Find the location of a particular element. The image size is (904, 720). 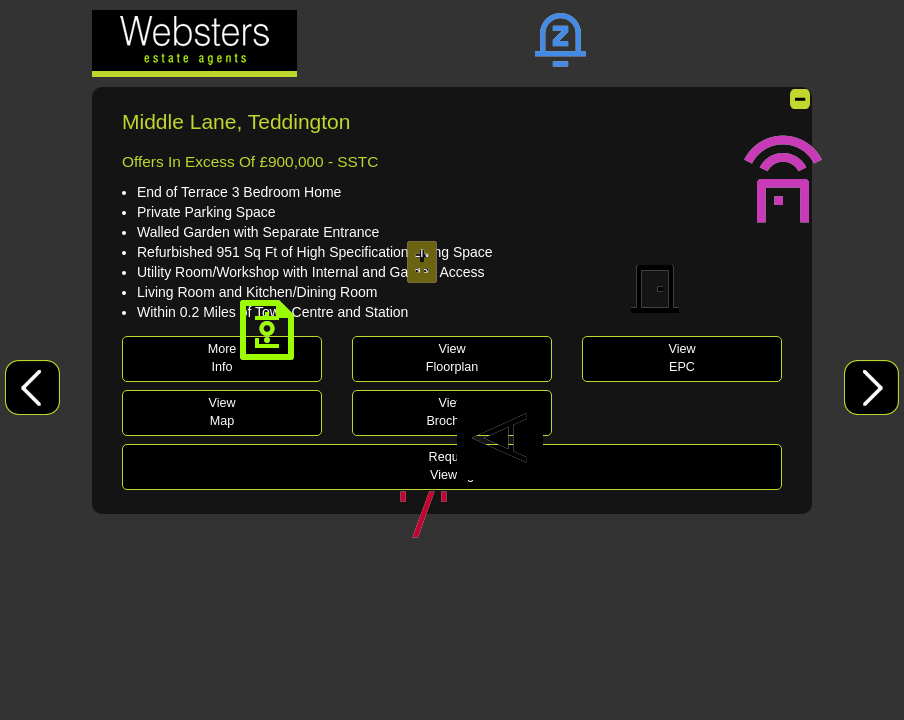

aerospike database logo is located at coordinates (500, 437).